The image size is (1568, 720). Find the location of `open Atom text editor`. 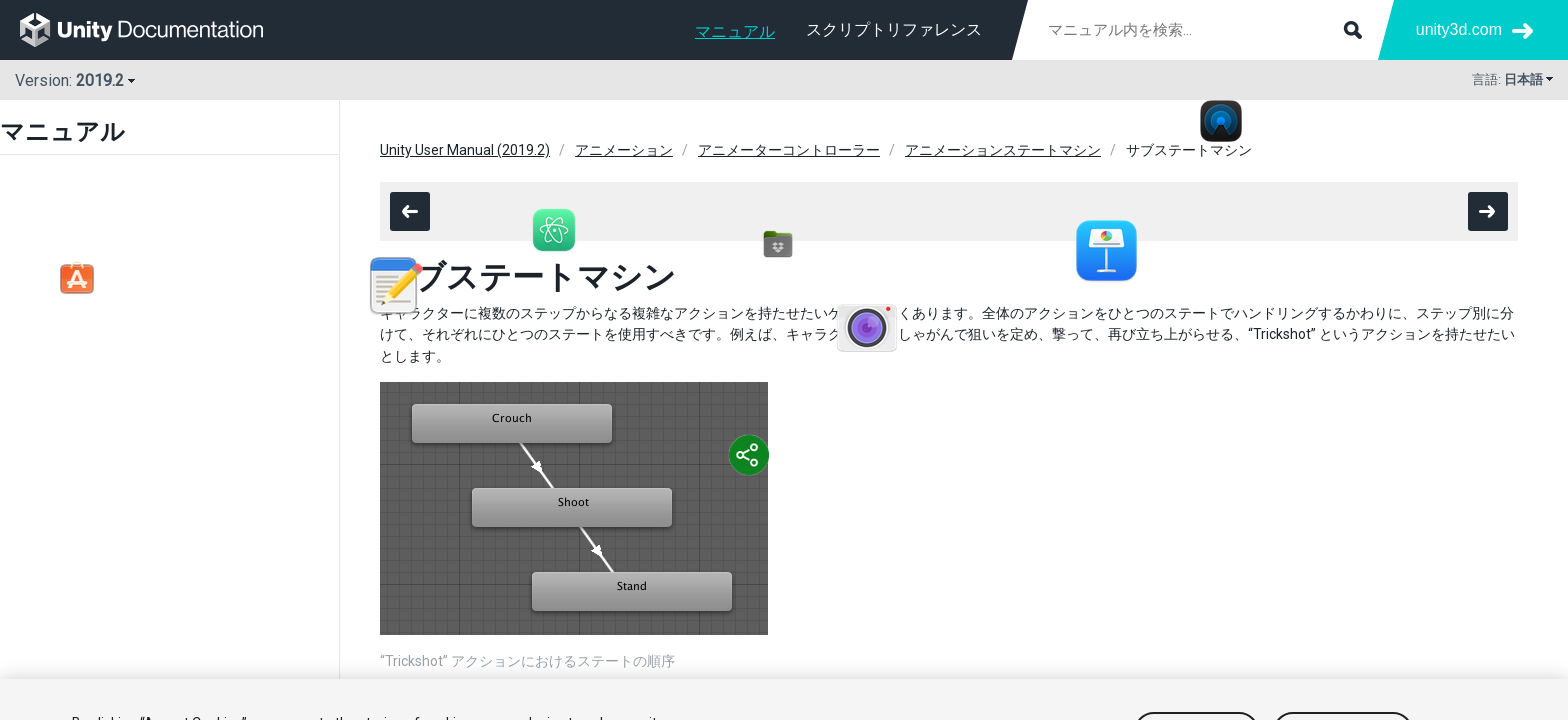

open Atom text editor is located at coordinates (554, 230).